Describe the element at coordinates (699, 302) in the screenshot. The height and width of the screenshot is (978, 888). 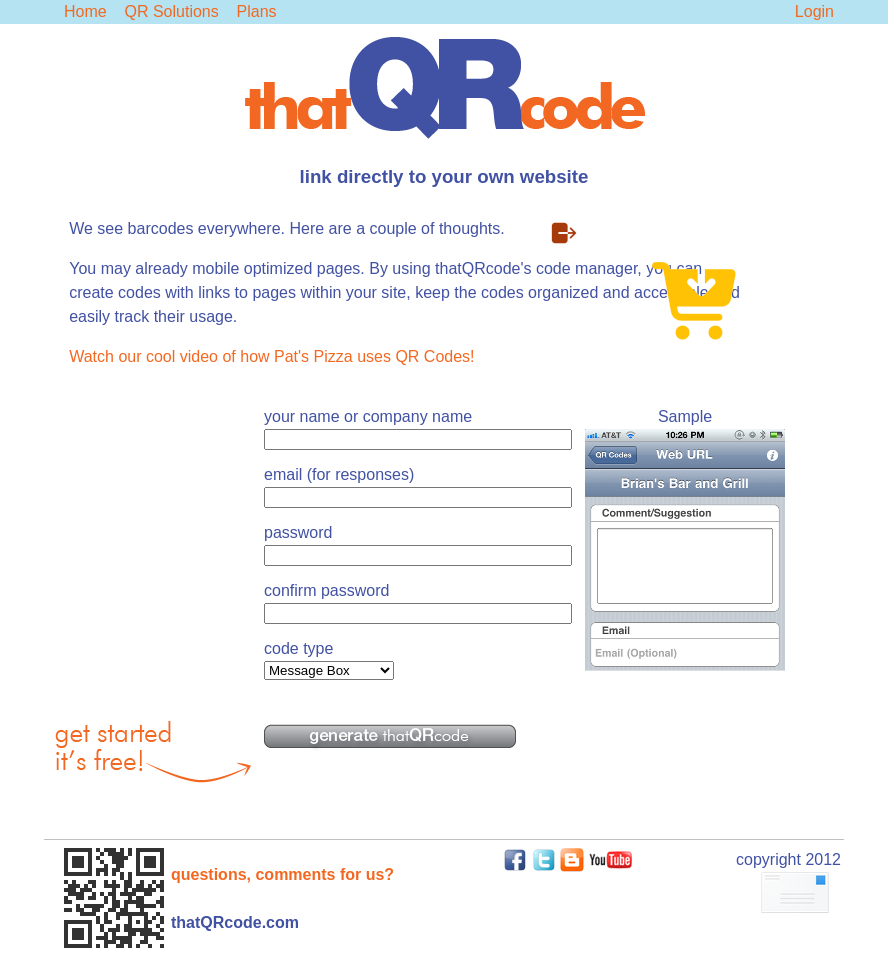
I see `add item to shopping cart` at that location.